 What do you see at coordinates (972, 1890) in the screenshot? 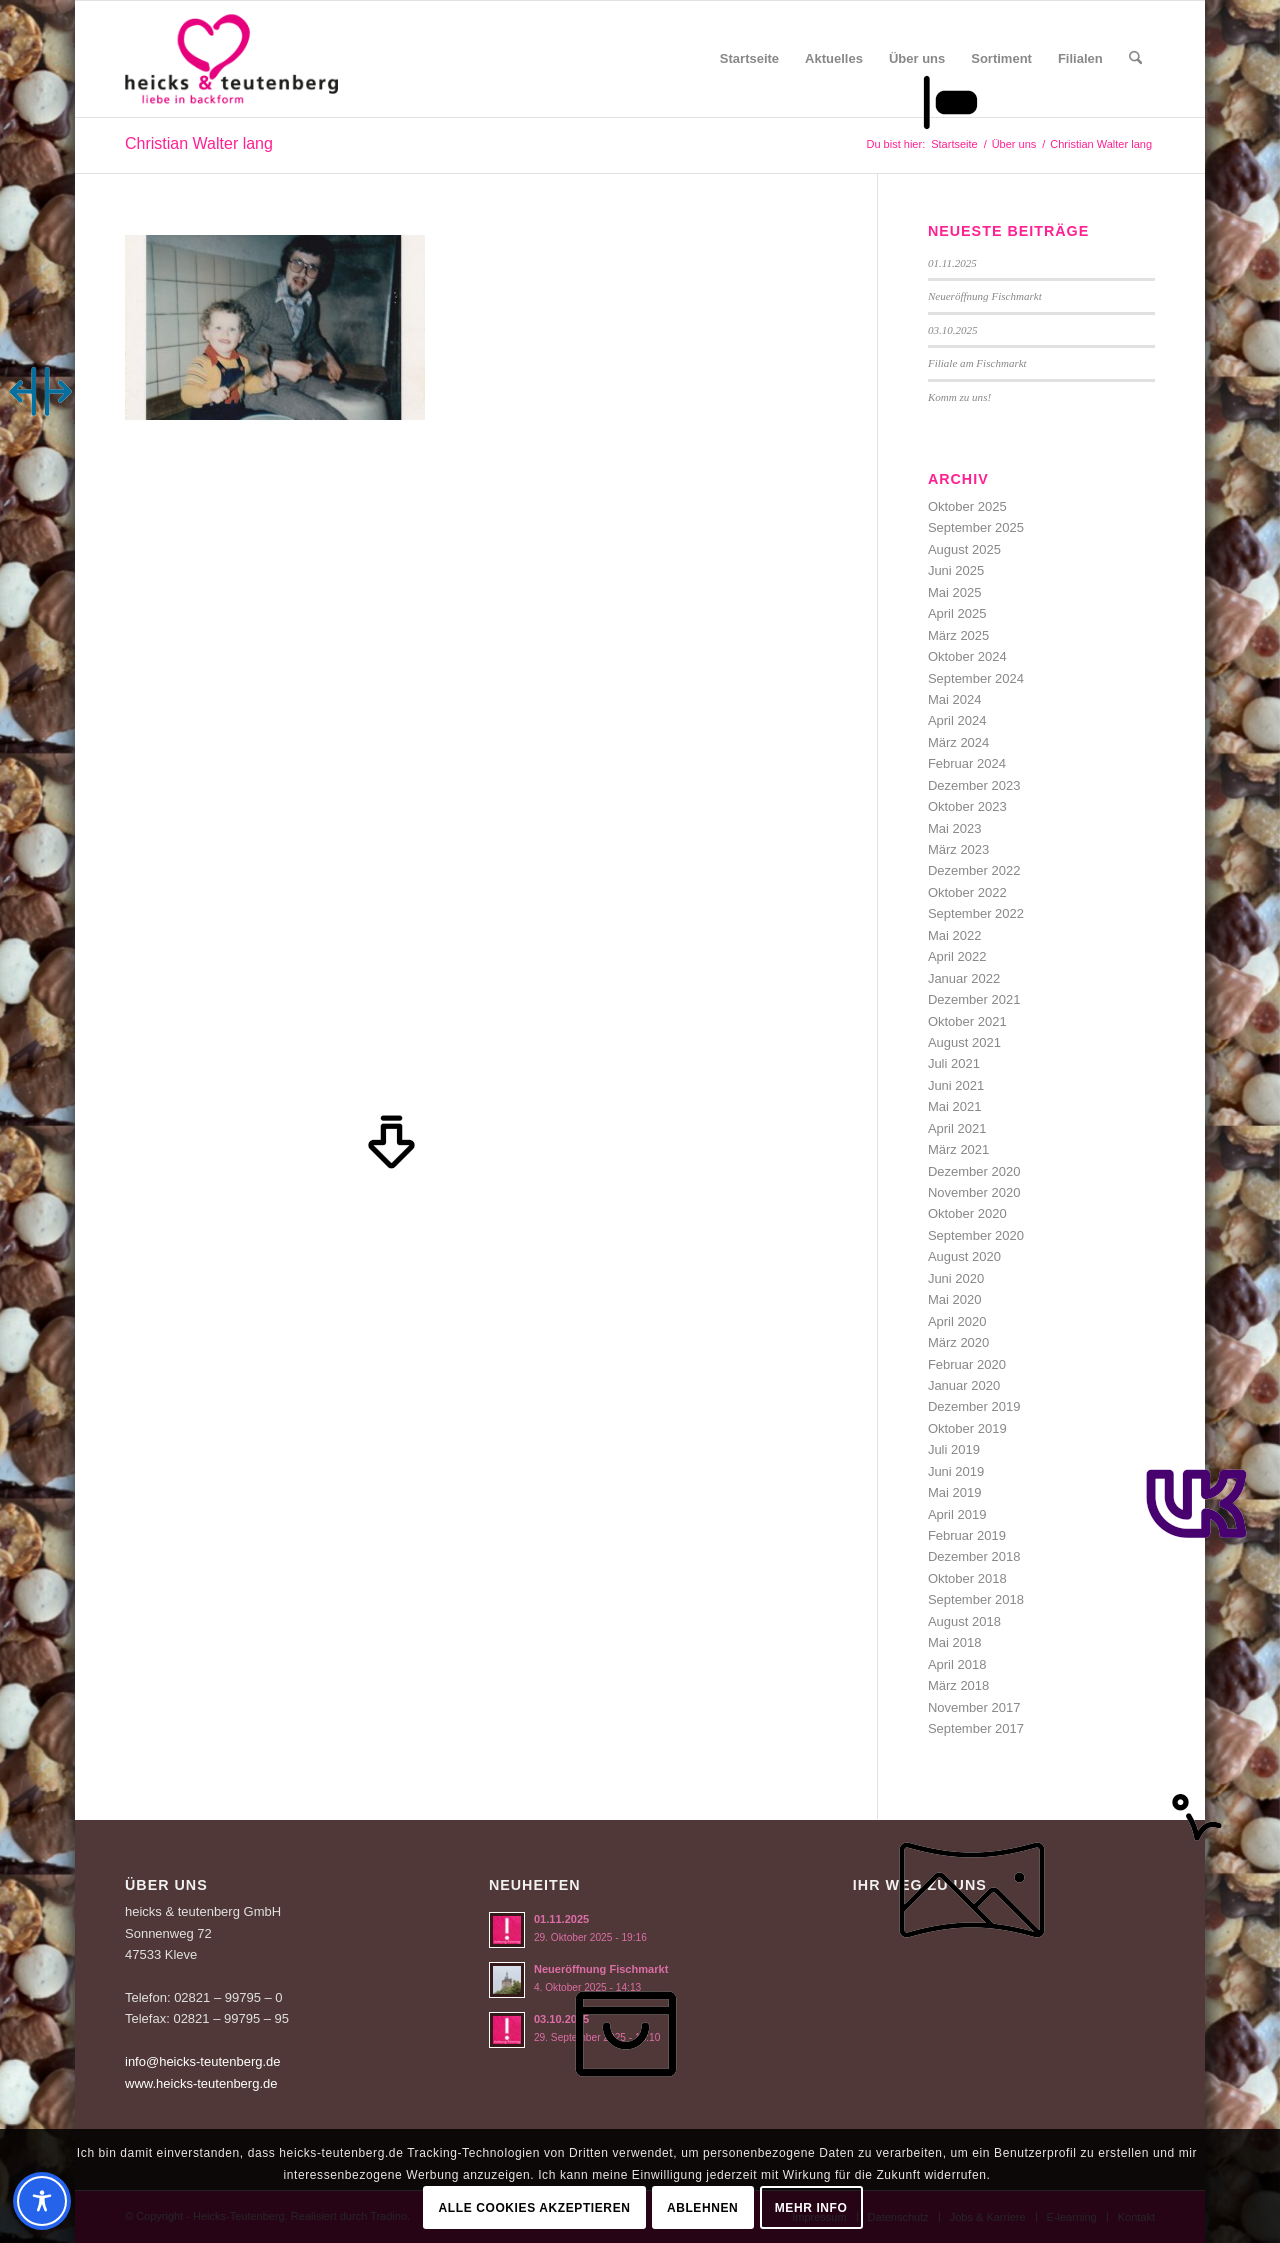
I see `view panorama or wide-angle photos` at bounding box center [972, 1890].